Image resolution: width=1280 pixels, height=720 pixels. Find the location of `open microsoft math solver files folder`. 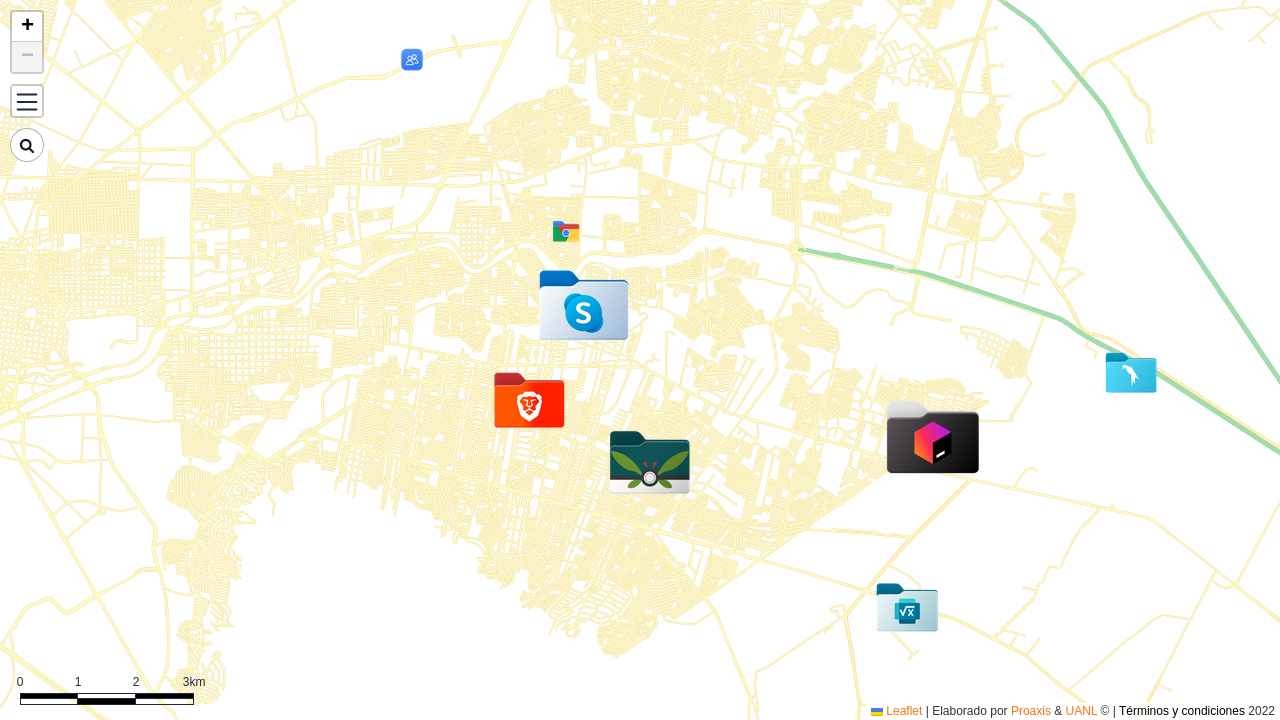

open microsoft math solver files folder is located at coordinates (907, 609).